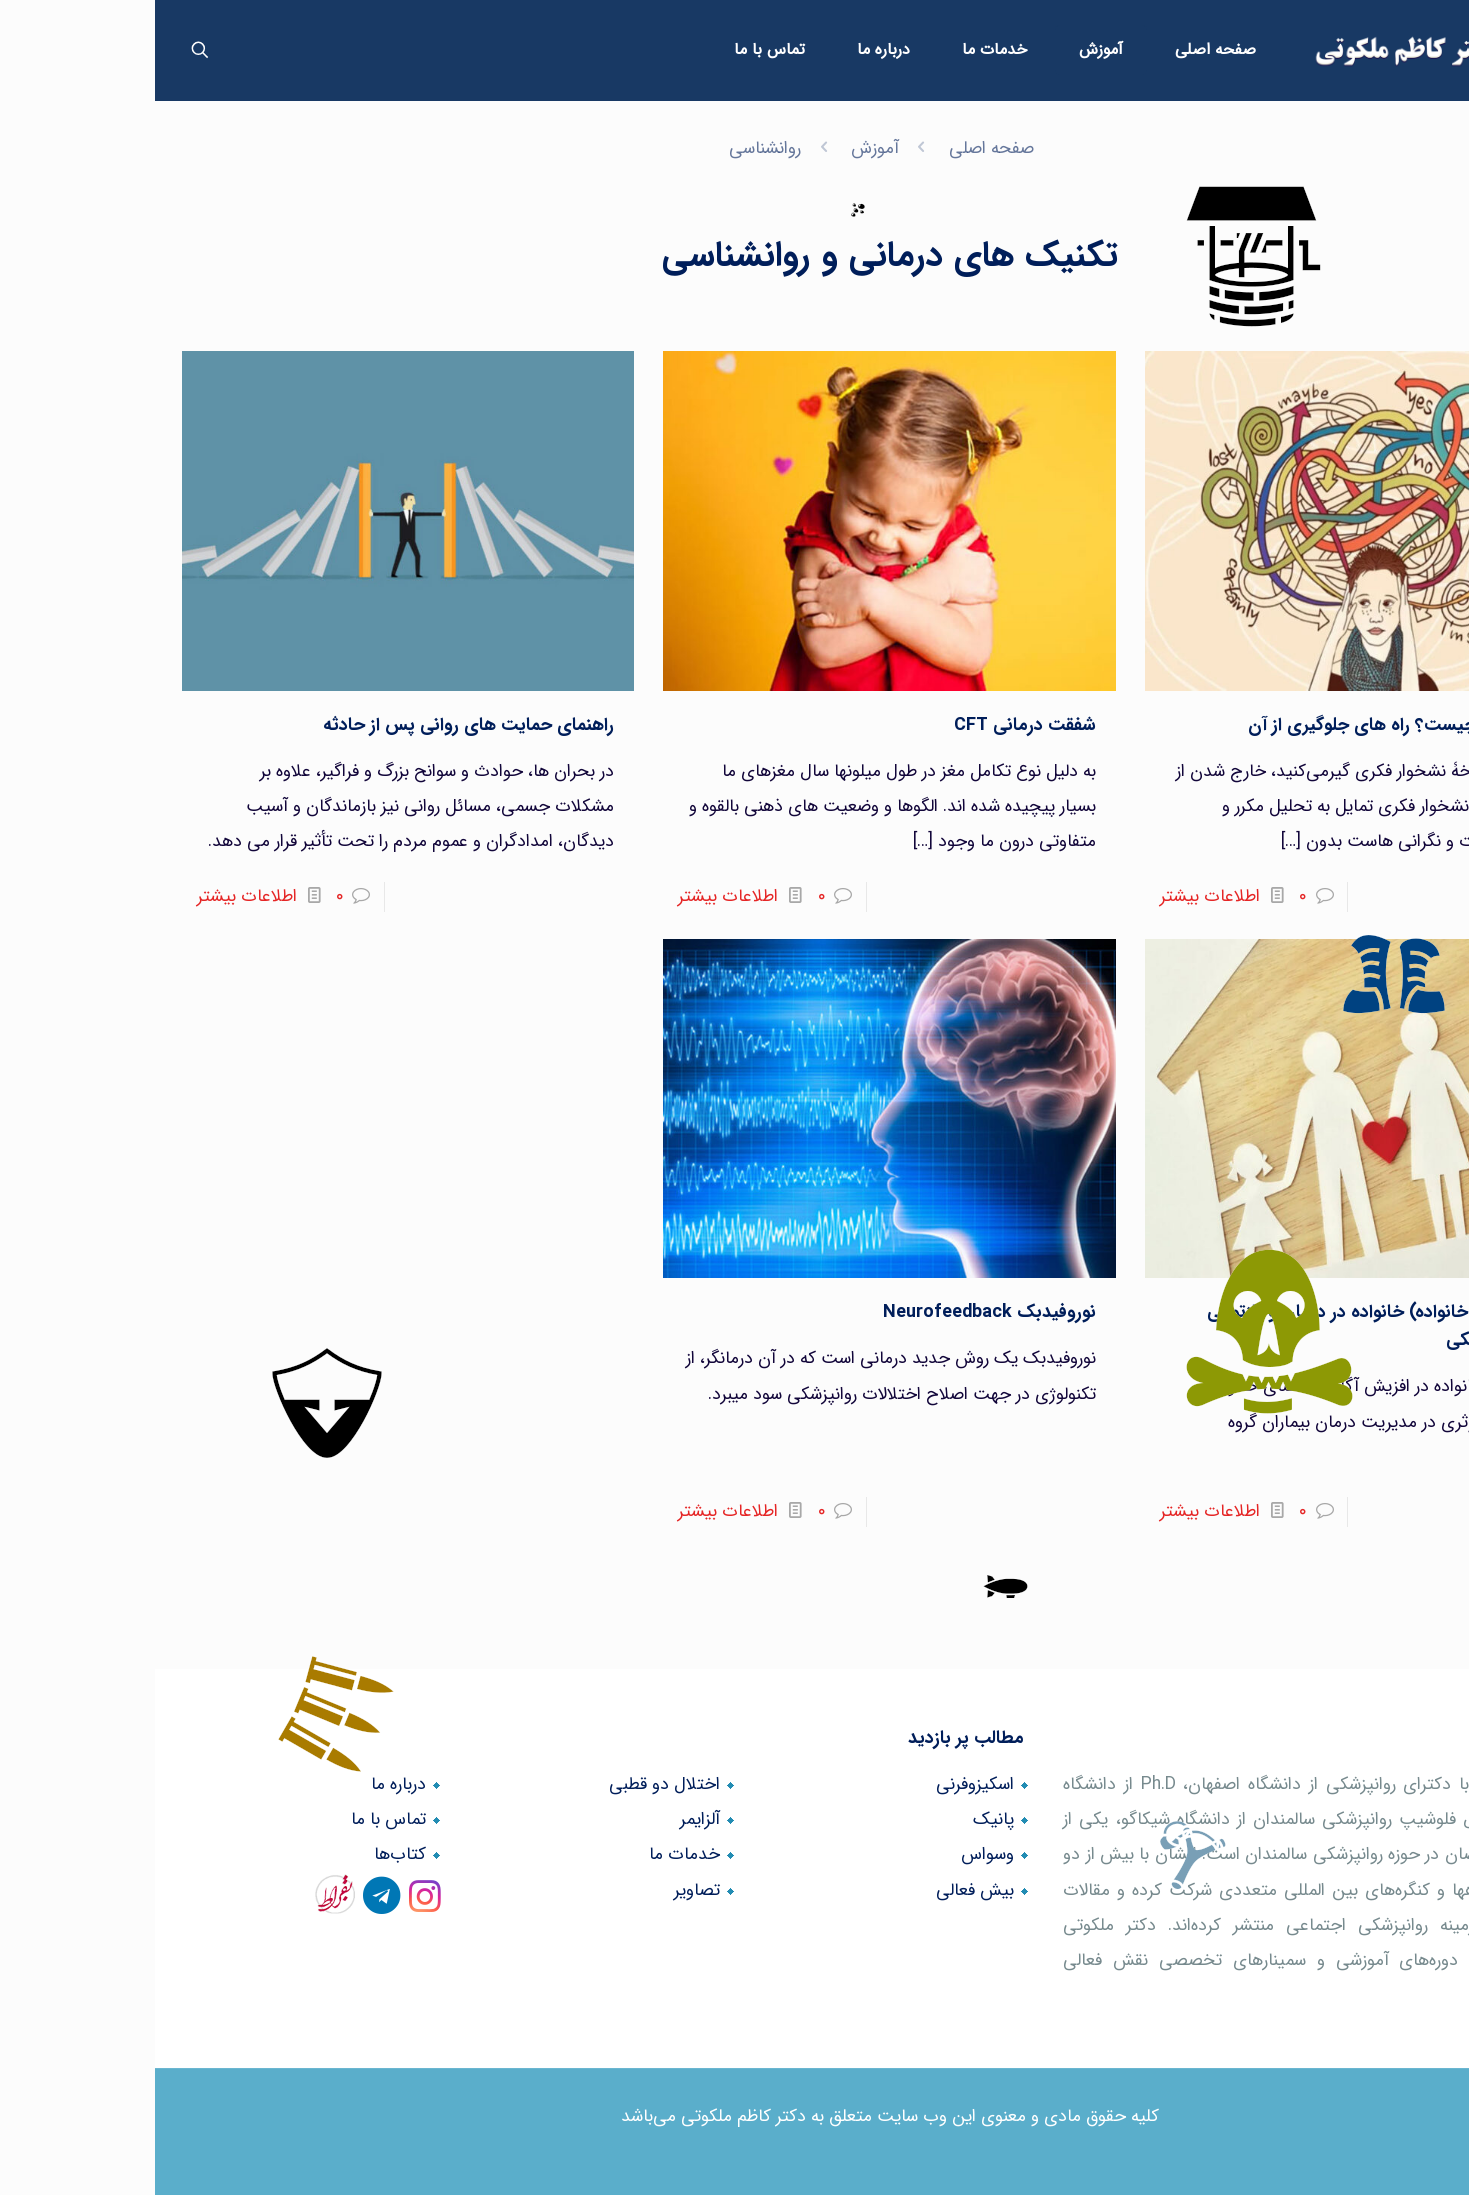 The width and height of the screenshot is (1469, 2195). What do you see at coordinates (1005, 1586) in the screenshot?
I see `indicates airship or zeppelin-related content` at bounding box center [1005, 1586].